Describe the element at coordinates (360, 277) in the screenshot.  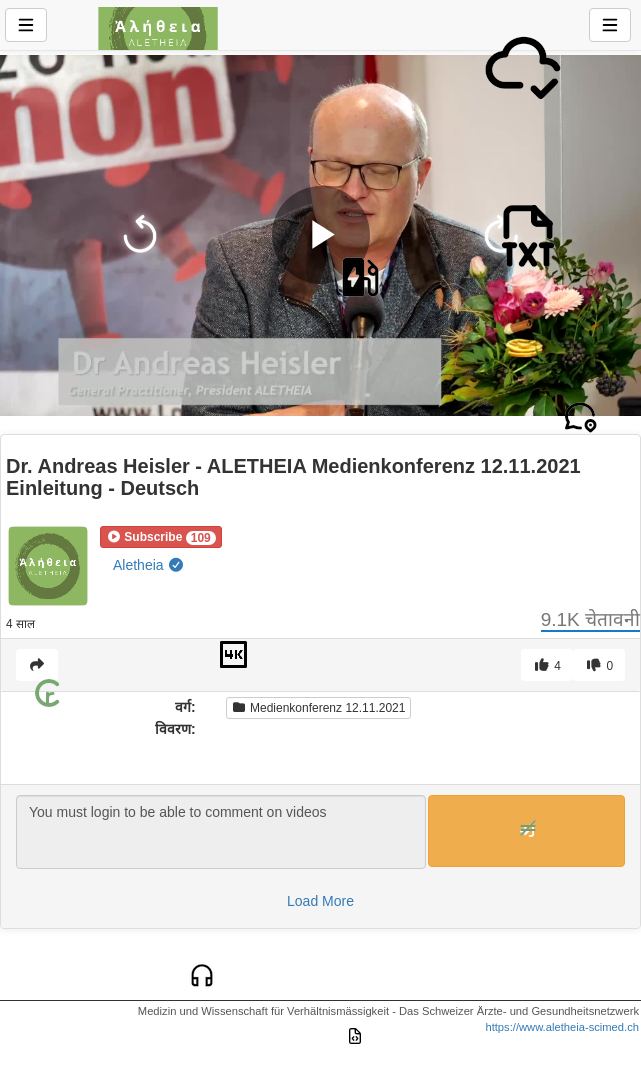
I see `find nearby electric vehicle charging stations` at that location.